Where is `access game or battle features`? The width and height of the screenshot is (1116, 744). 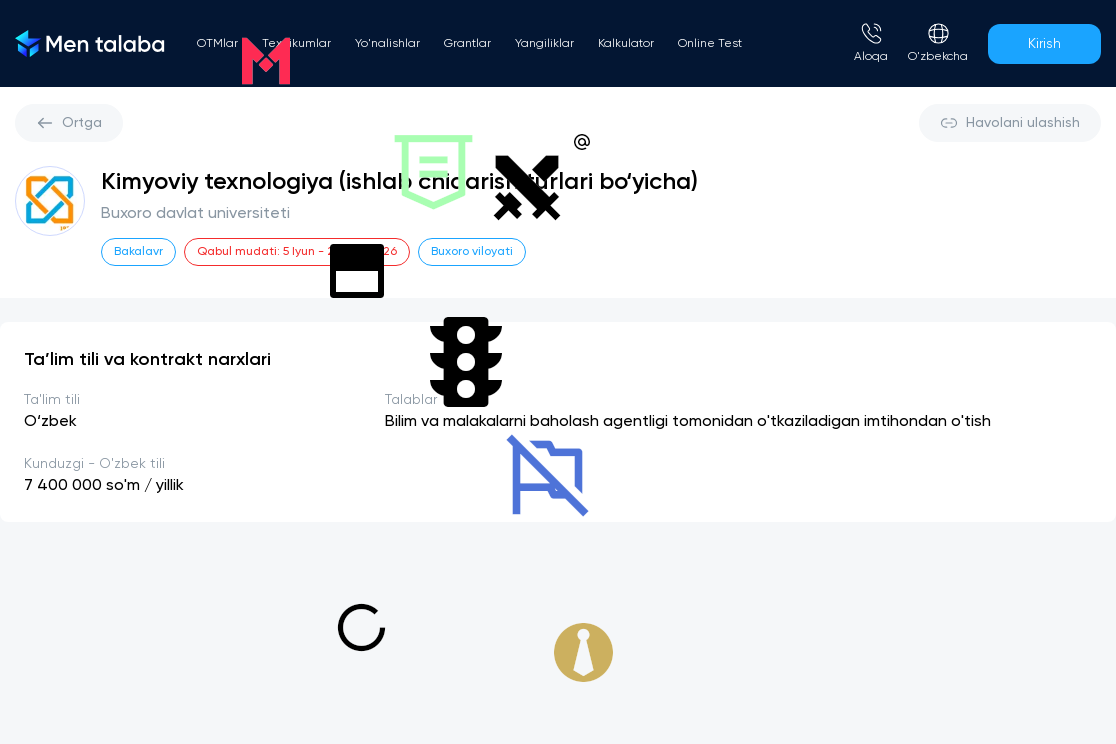 access game or battle features is located at coordinates (527, 187).